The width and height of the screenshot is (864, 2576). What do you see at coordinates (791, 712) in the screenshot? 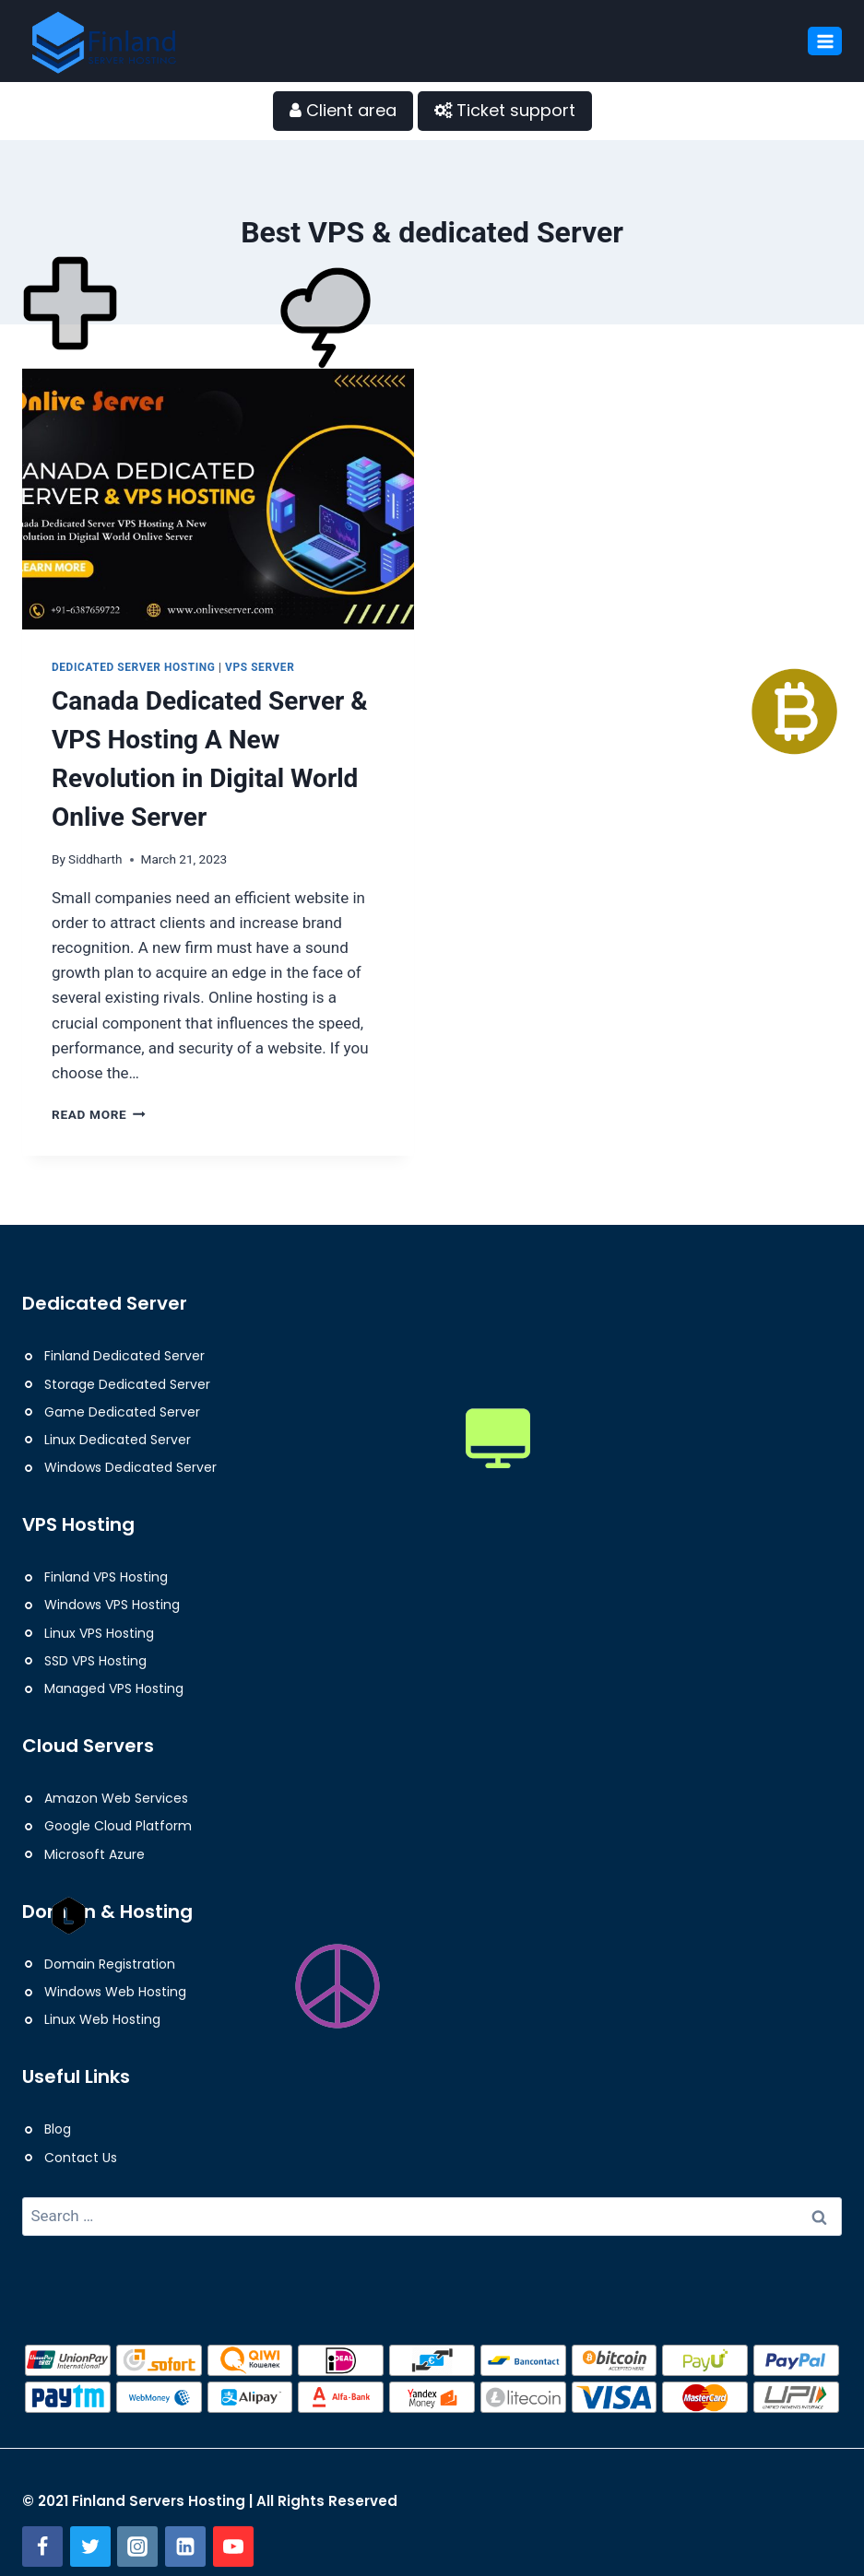
I see `view bitcoin wallet or balance` at bounding box center [791, 712].